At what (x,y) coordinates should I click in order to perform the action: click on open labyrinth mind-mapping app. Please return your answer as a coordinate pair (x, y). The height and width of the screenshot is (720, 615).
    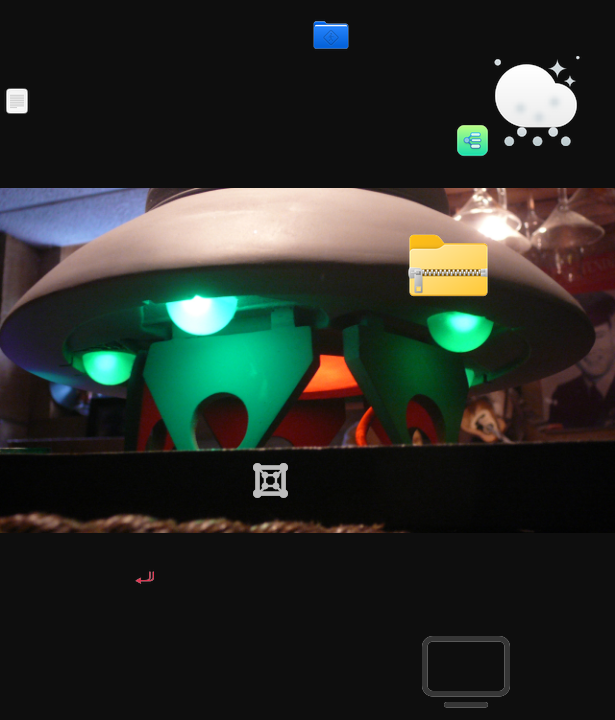
    Looking at the image, I should click on (472, 140).